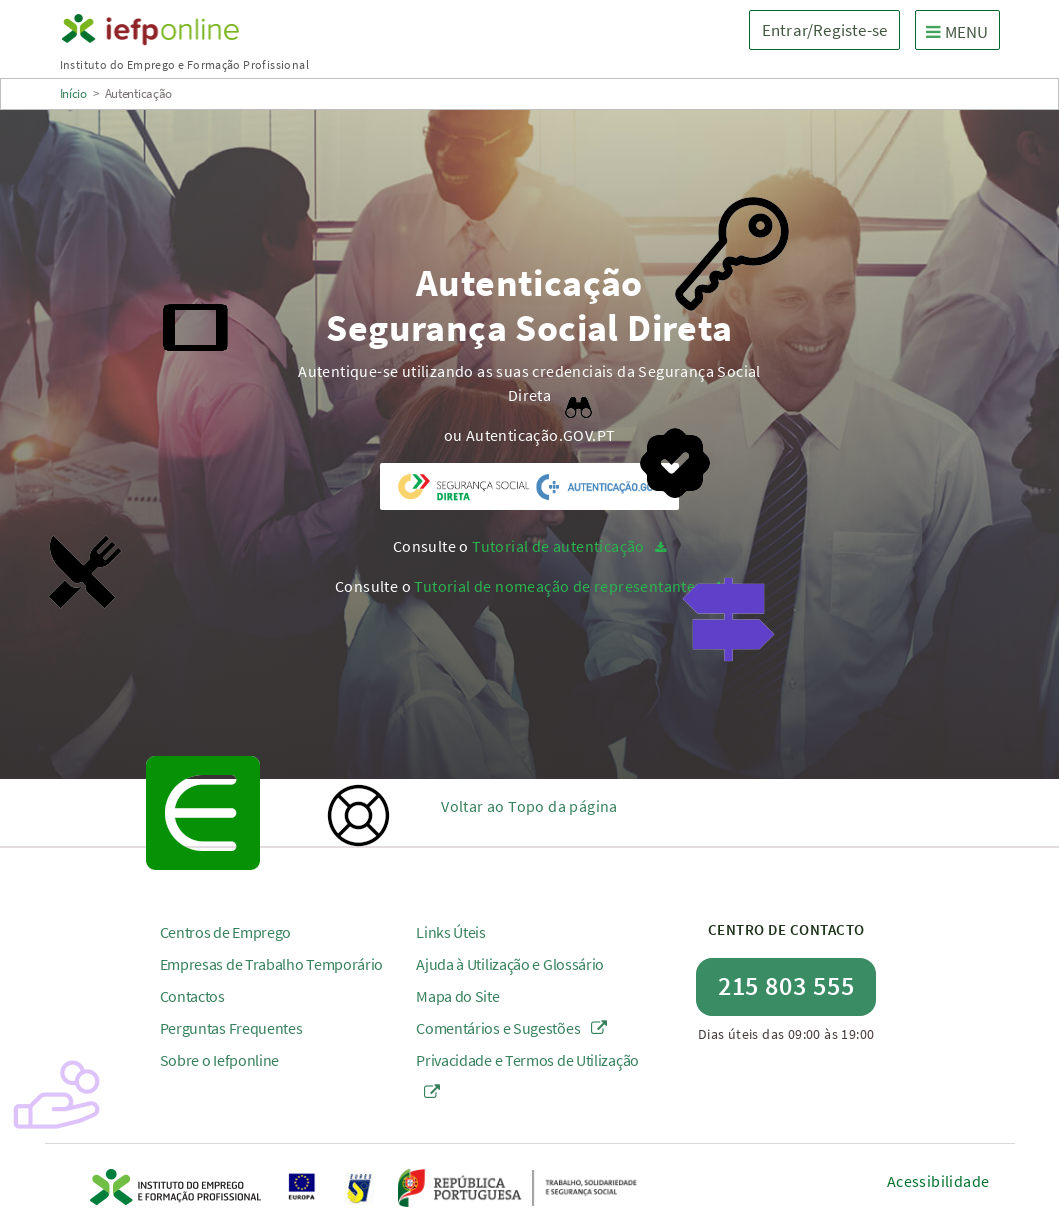 This screenshot has height=1232, width=1059. I want to click on switch to tablet view or layout, so click(195, 327).